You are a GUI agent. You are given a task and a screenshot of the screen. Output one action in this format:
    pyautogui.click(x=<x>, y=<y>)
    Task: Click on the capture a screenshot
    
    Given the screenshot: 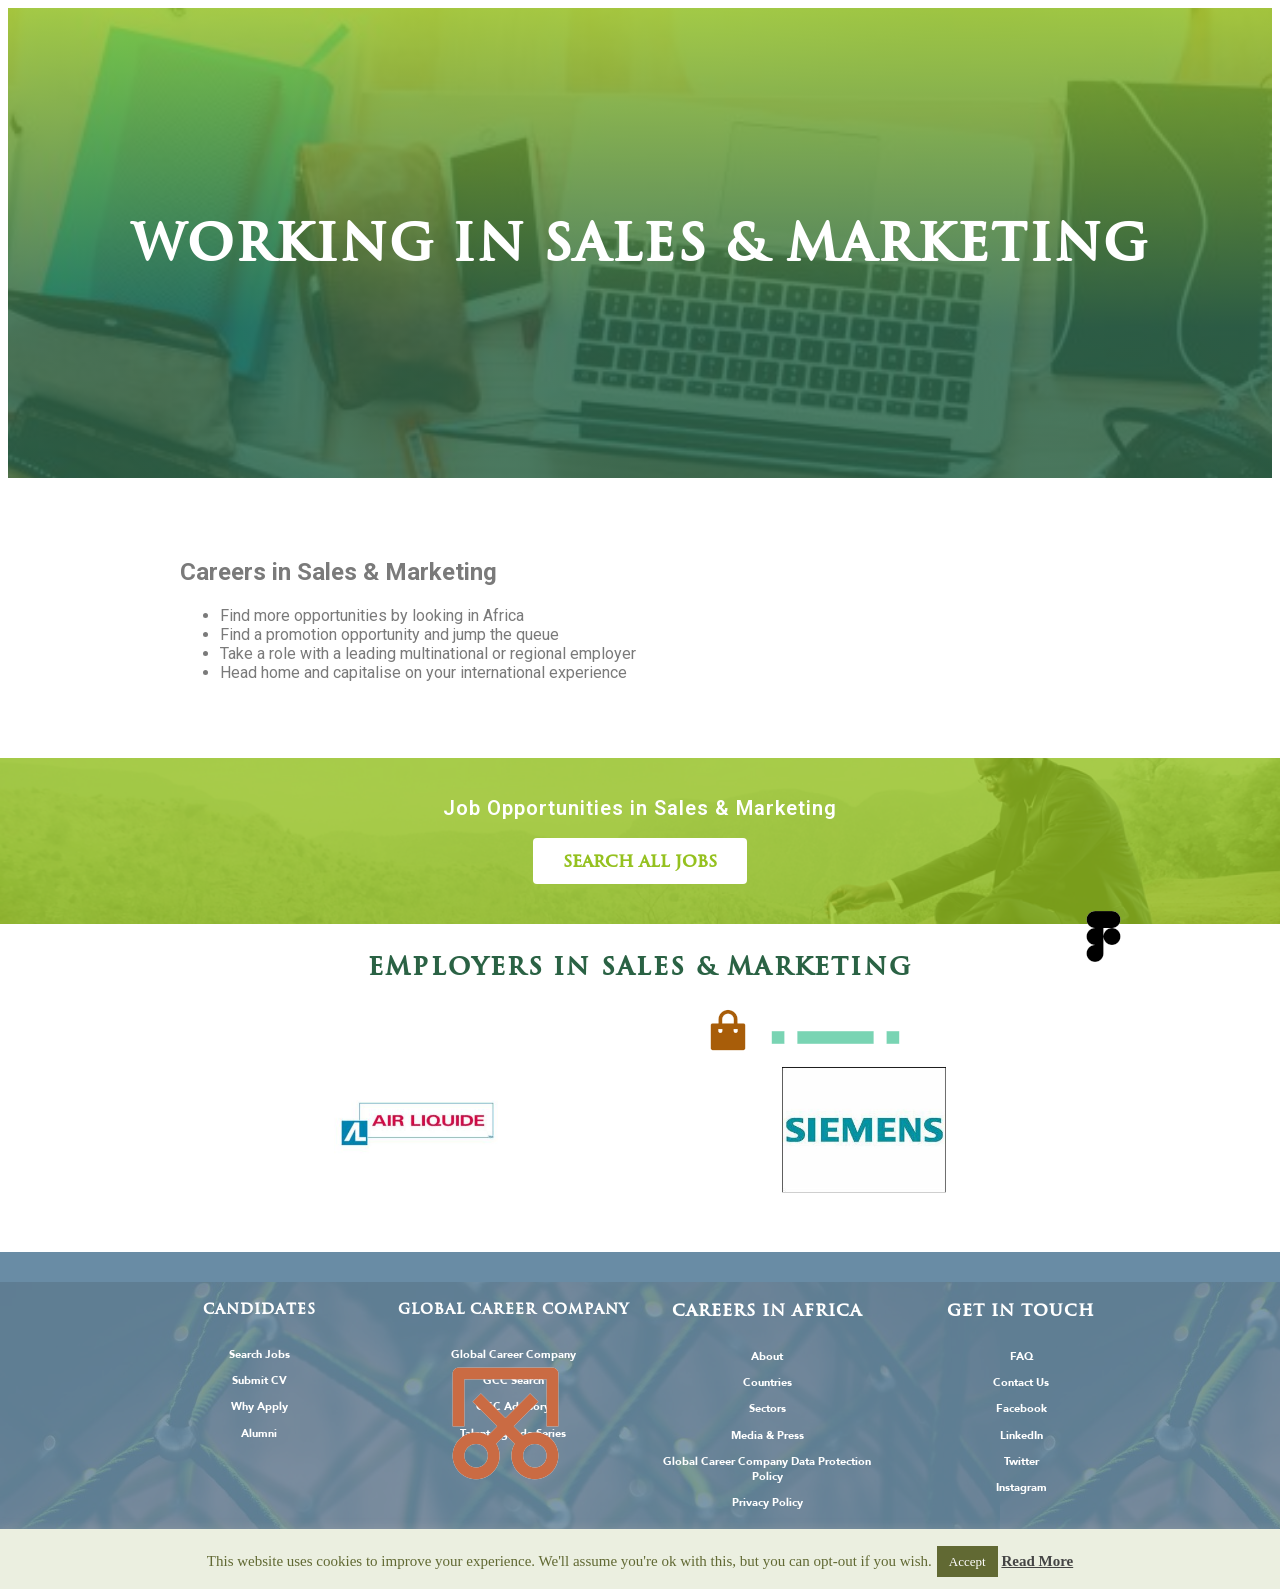 What is the action you would take?
    pyautogui.click(x=505, y=1420)
    